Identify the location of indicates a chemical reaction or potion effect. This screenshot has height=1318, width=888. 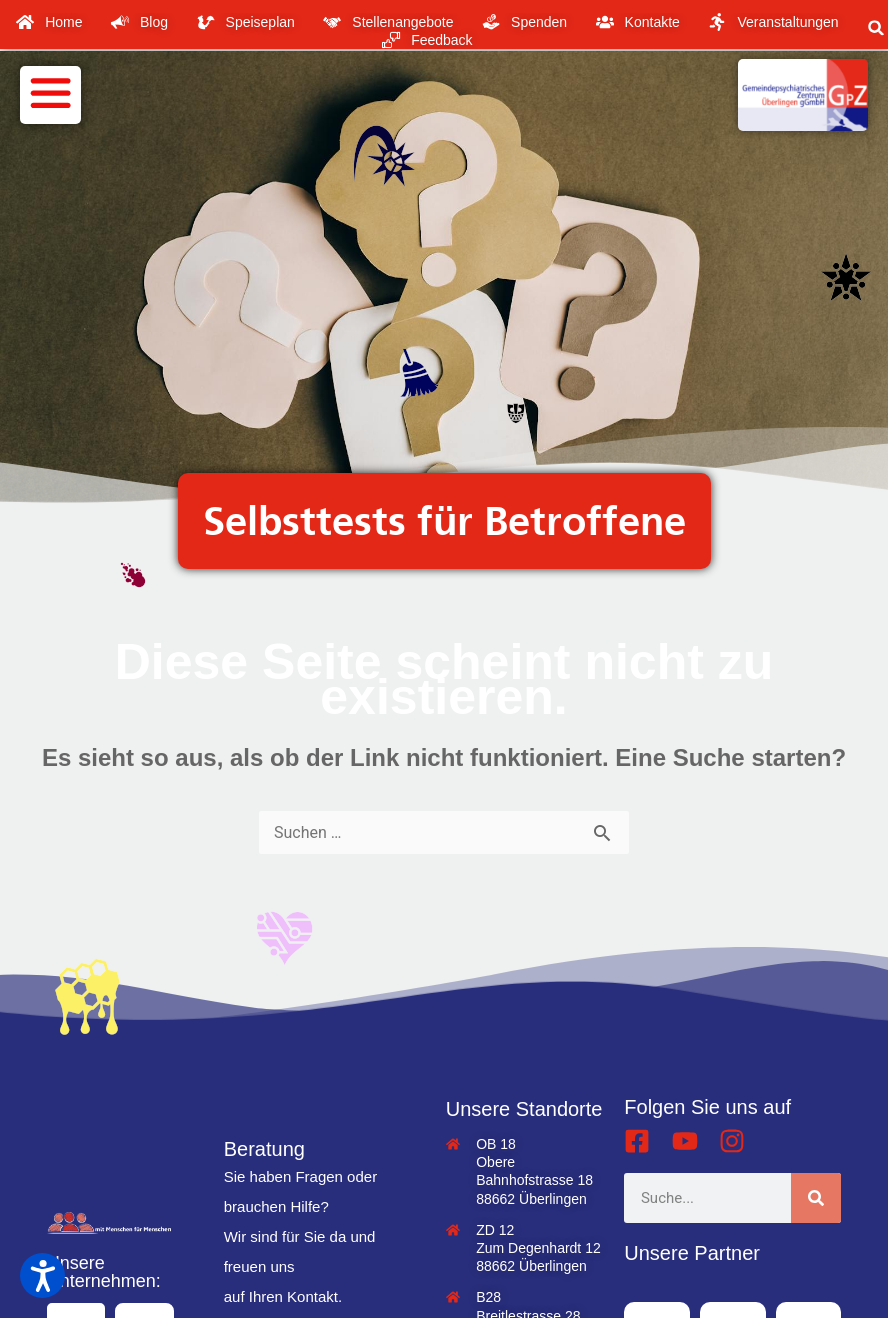
(133, 575).